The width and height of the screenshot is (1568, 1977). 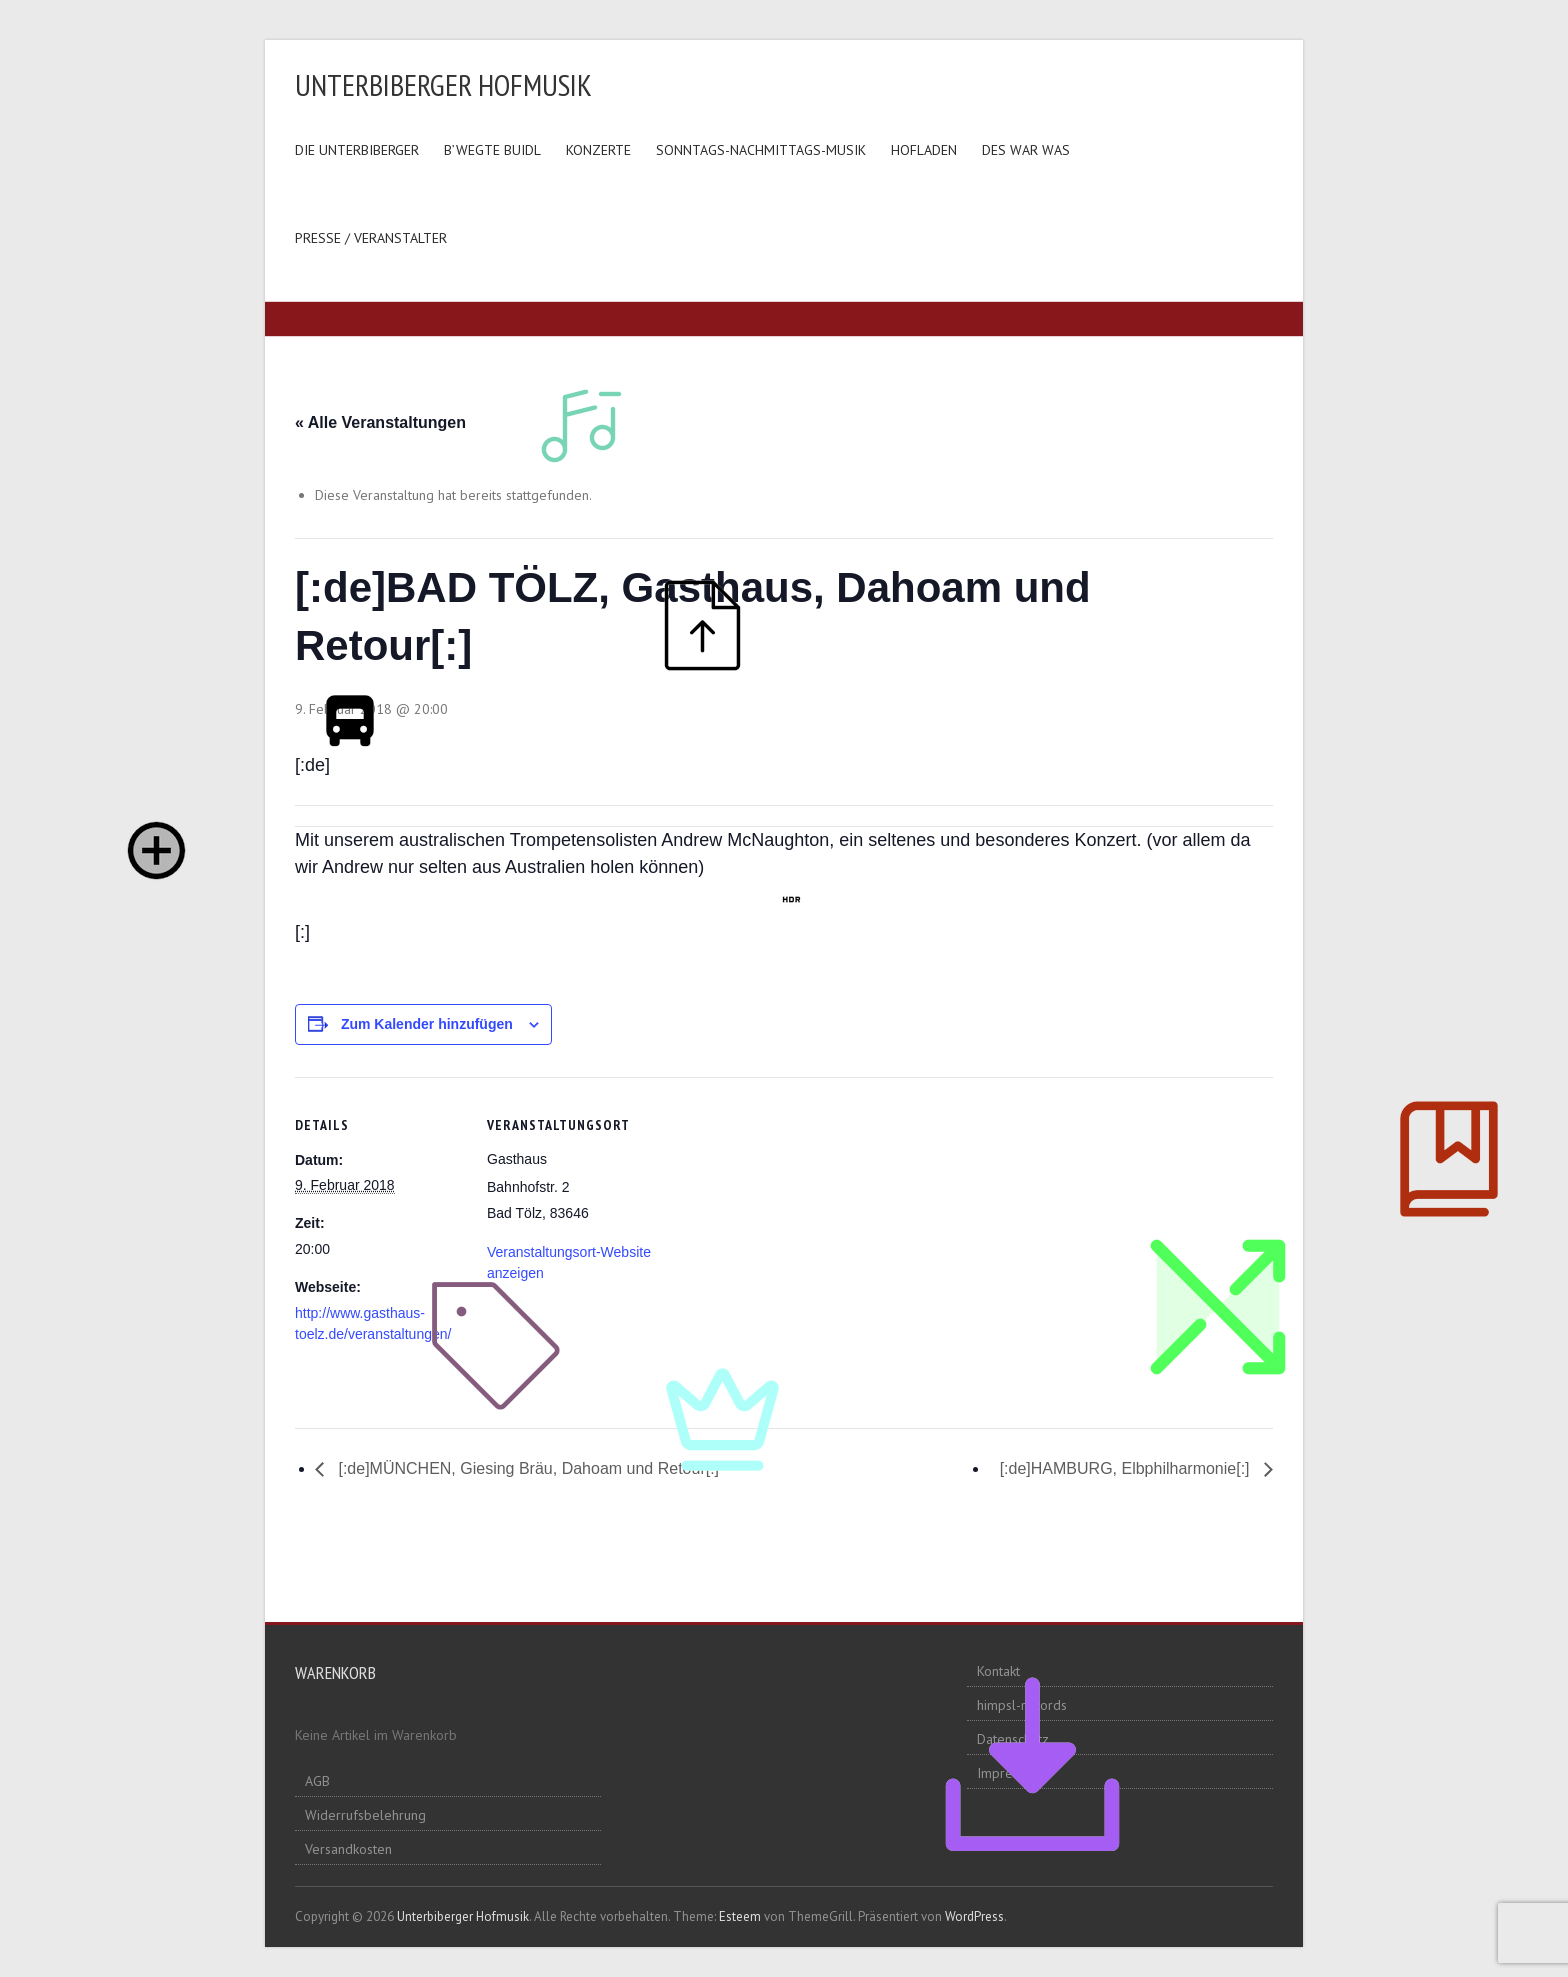 I want to click on shuffle or randomize playback order, so click(x=1218, y=1307).